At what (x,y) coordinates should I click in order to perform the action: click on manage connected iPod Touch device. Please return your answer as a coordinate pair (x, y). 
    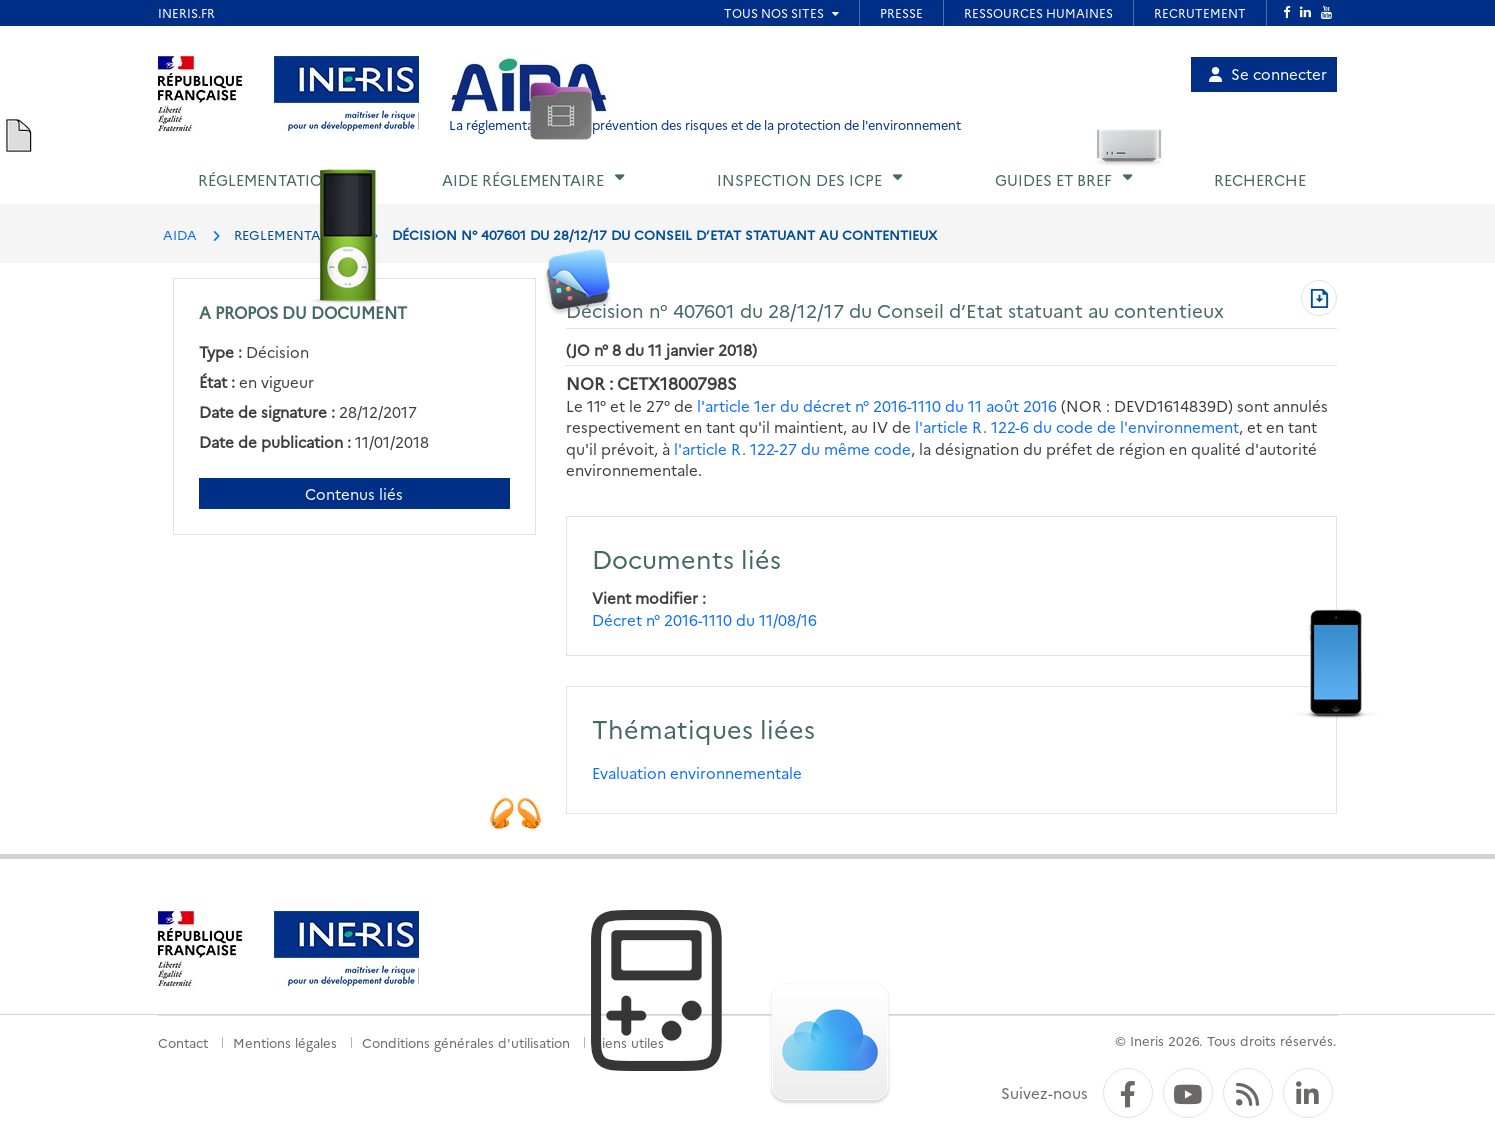
    Looking at the image, I should click on (1336, 664).